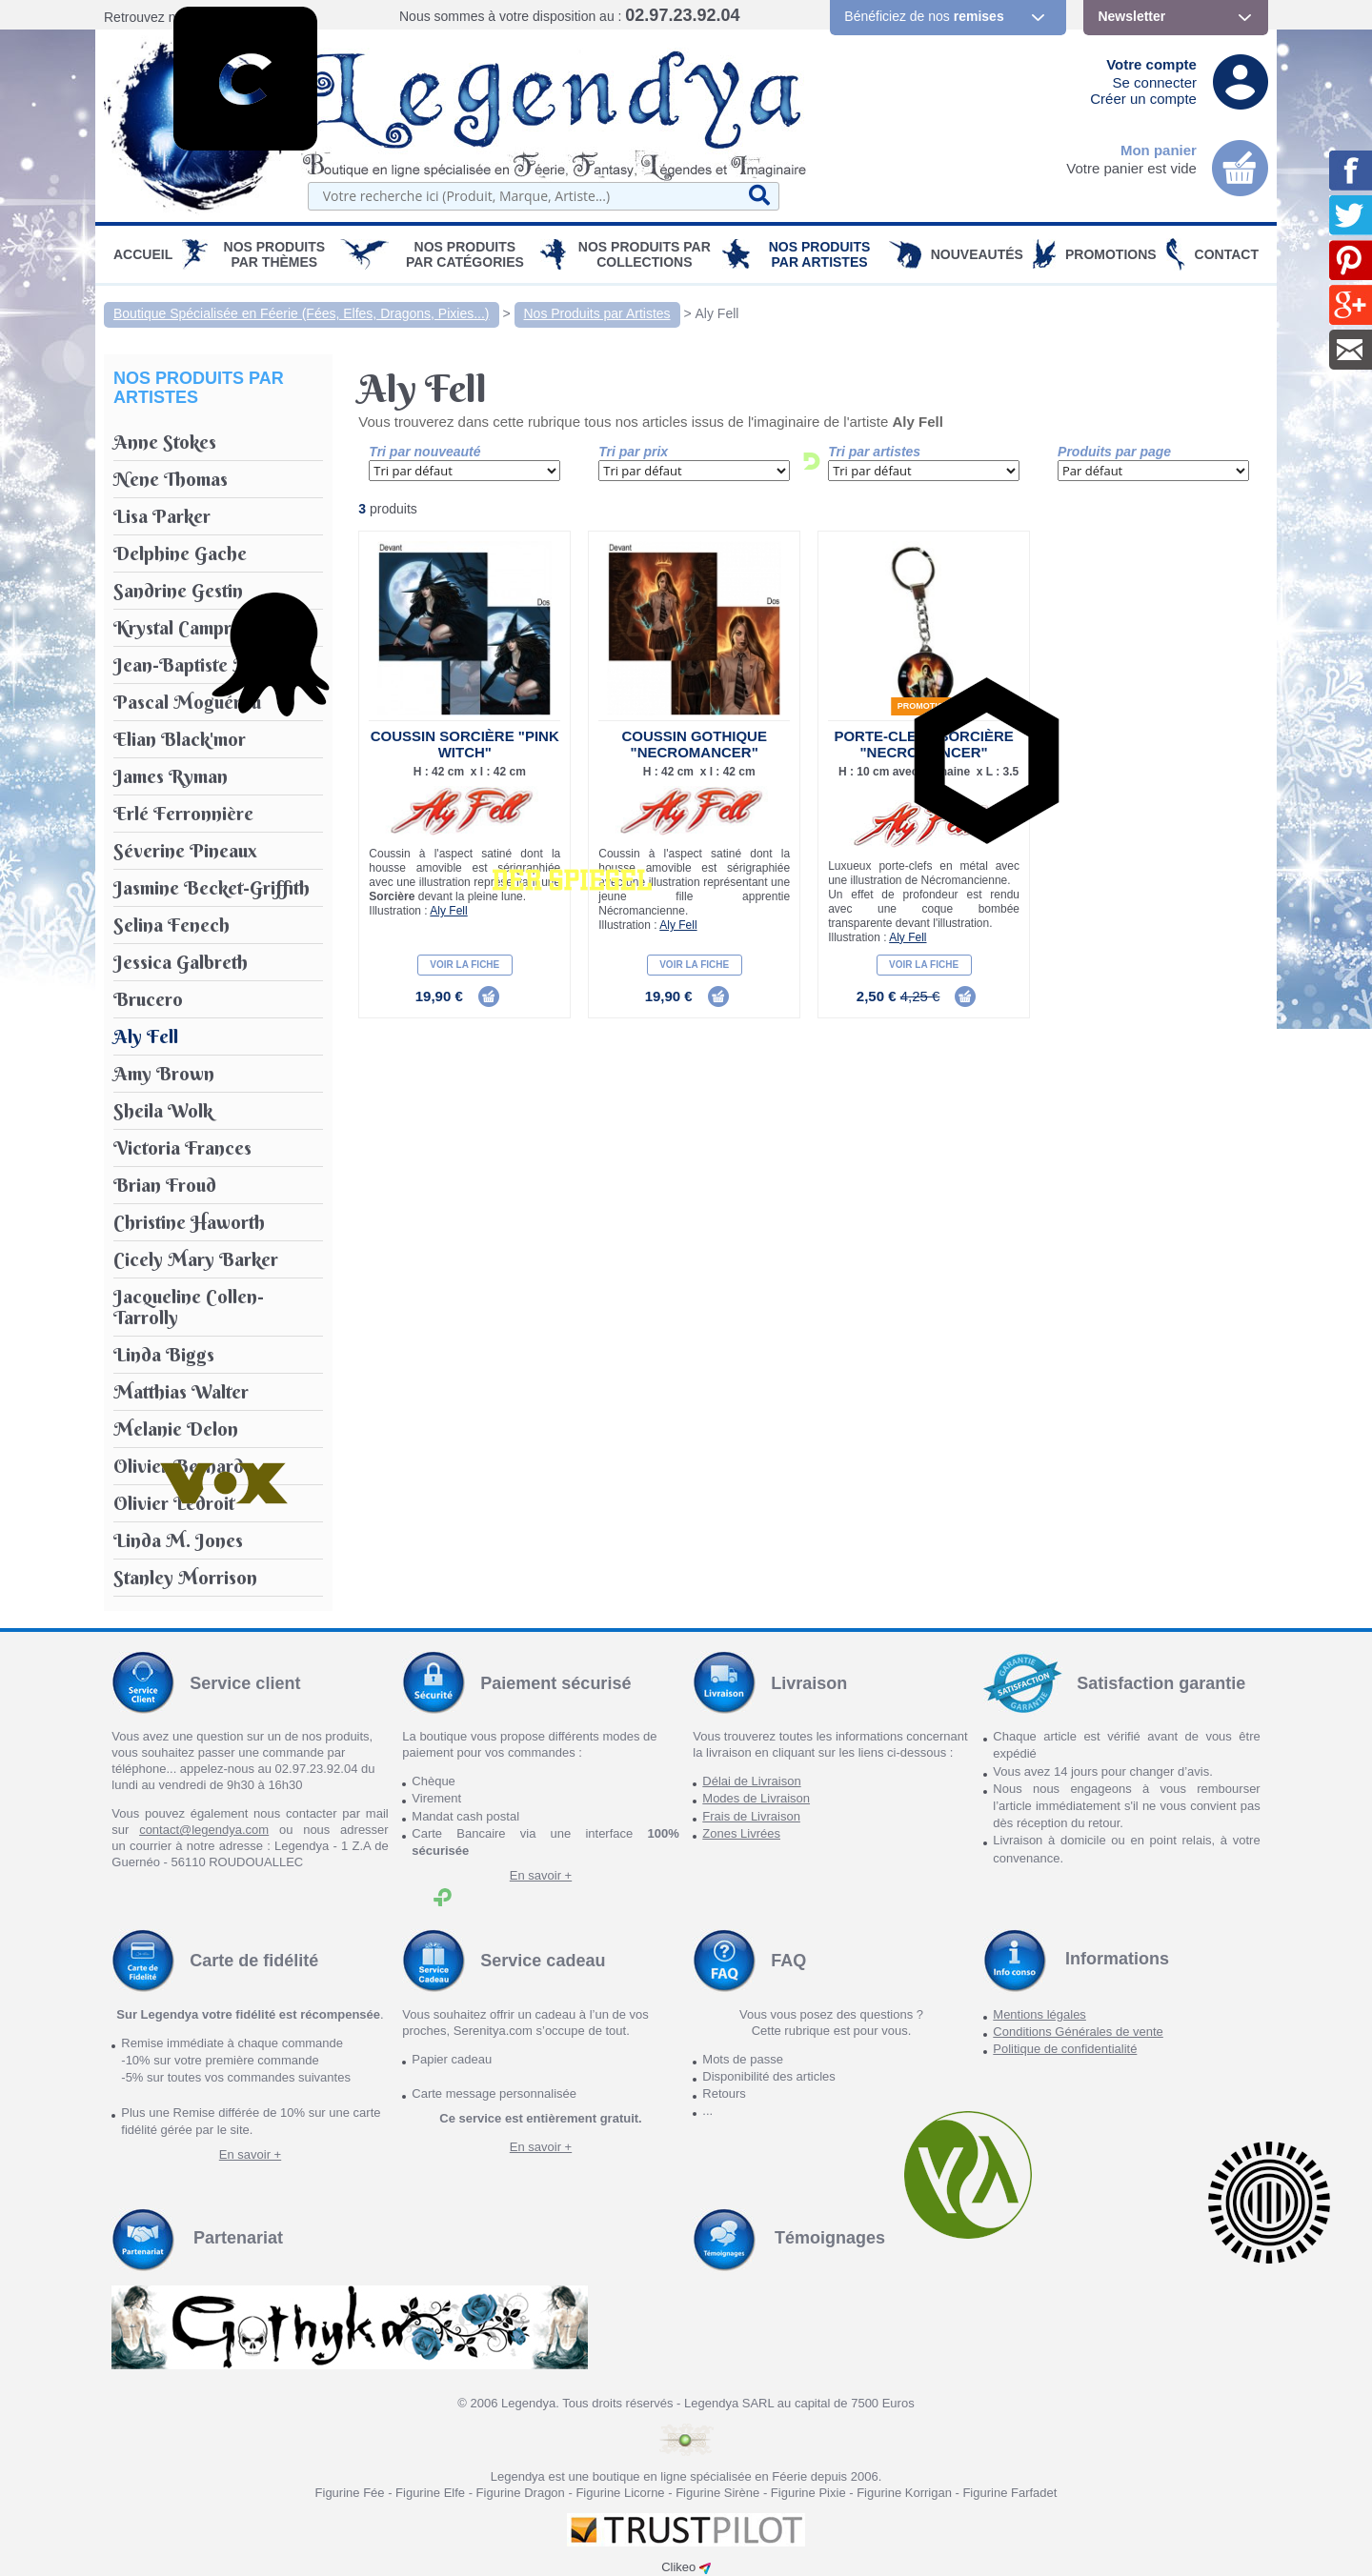 This screenshot has width=1372, height=2576. What do you see at coordinates (224, 1483) in the screenshot?
I see `vox media logo` at bounding box center [224, 1483].